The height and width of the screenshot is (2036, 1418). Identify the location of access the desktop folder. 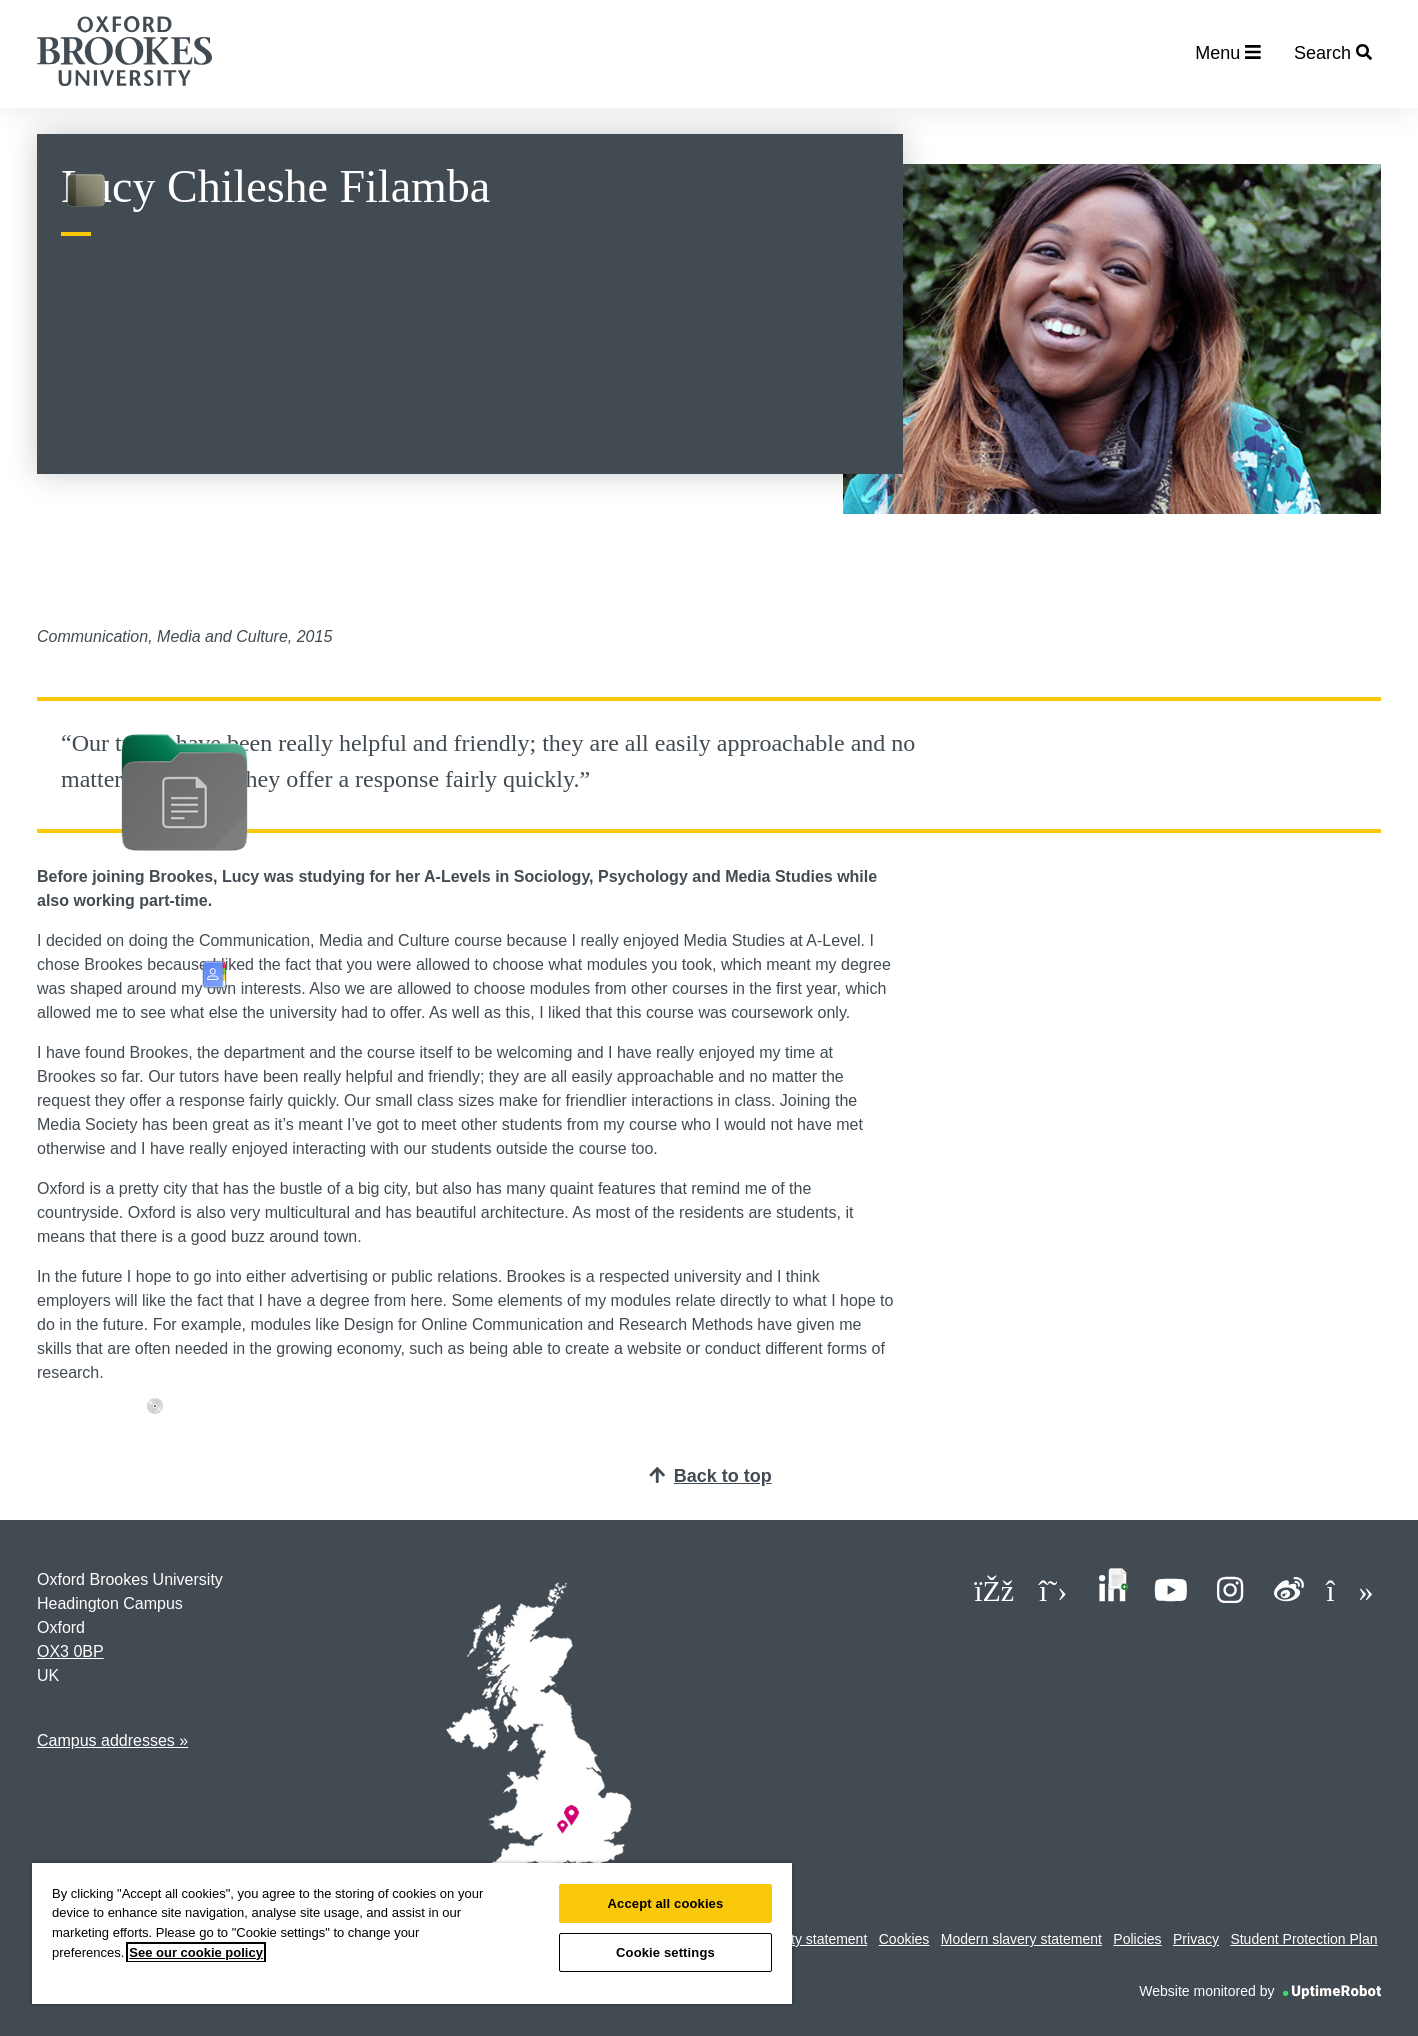
(86, 189).